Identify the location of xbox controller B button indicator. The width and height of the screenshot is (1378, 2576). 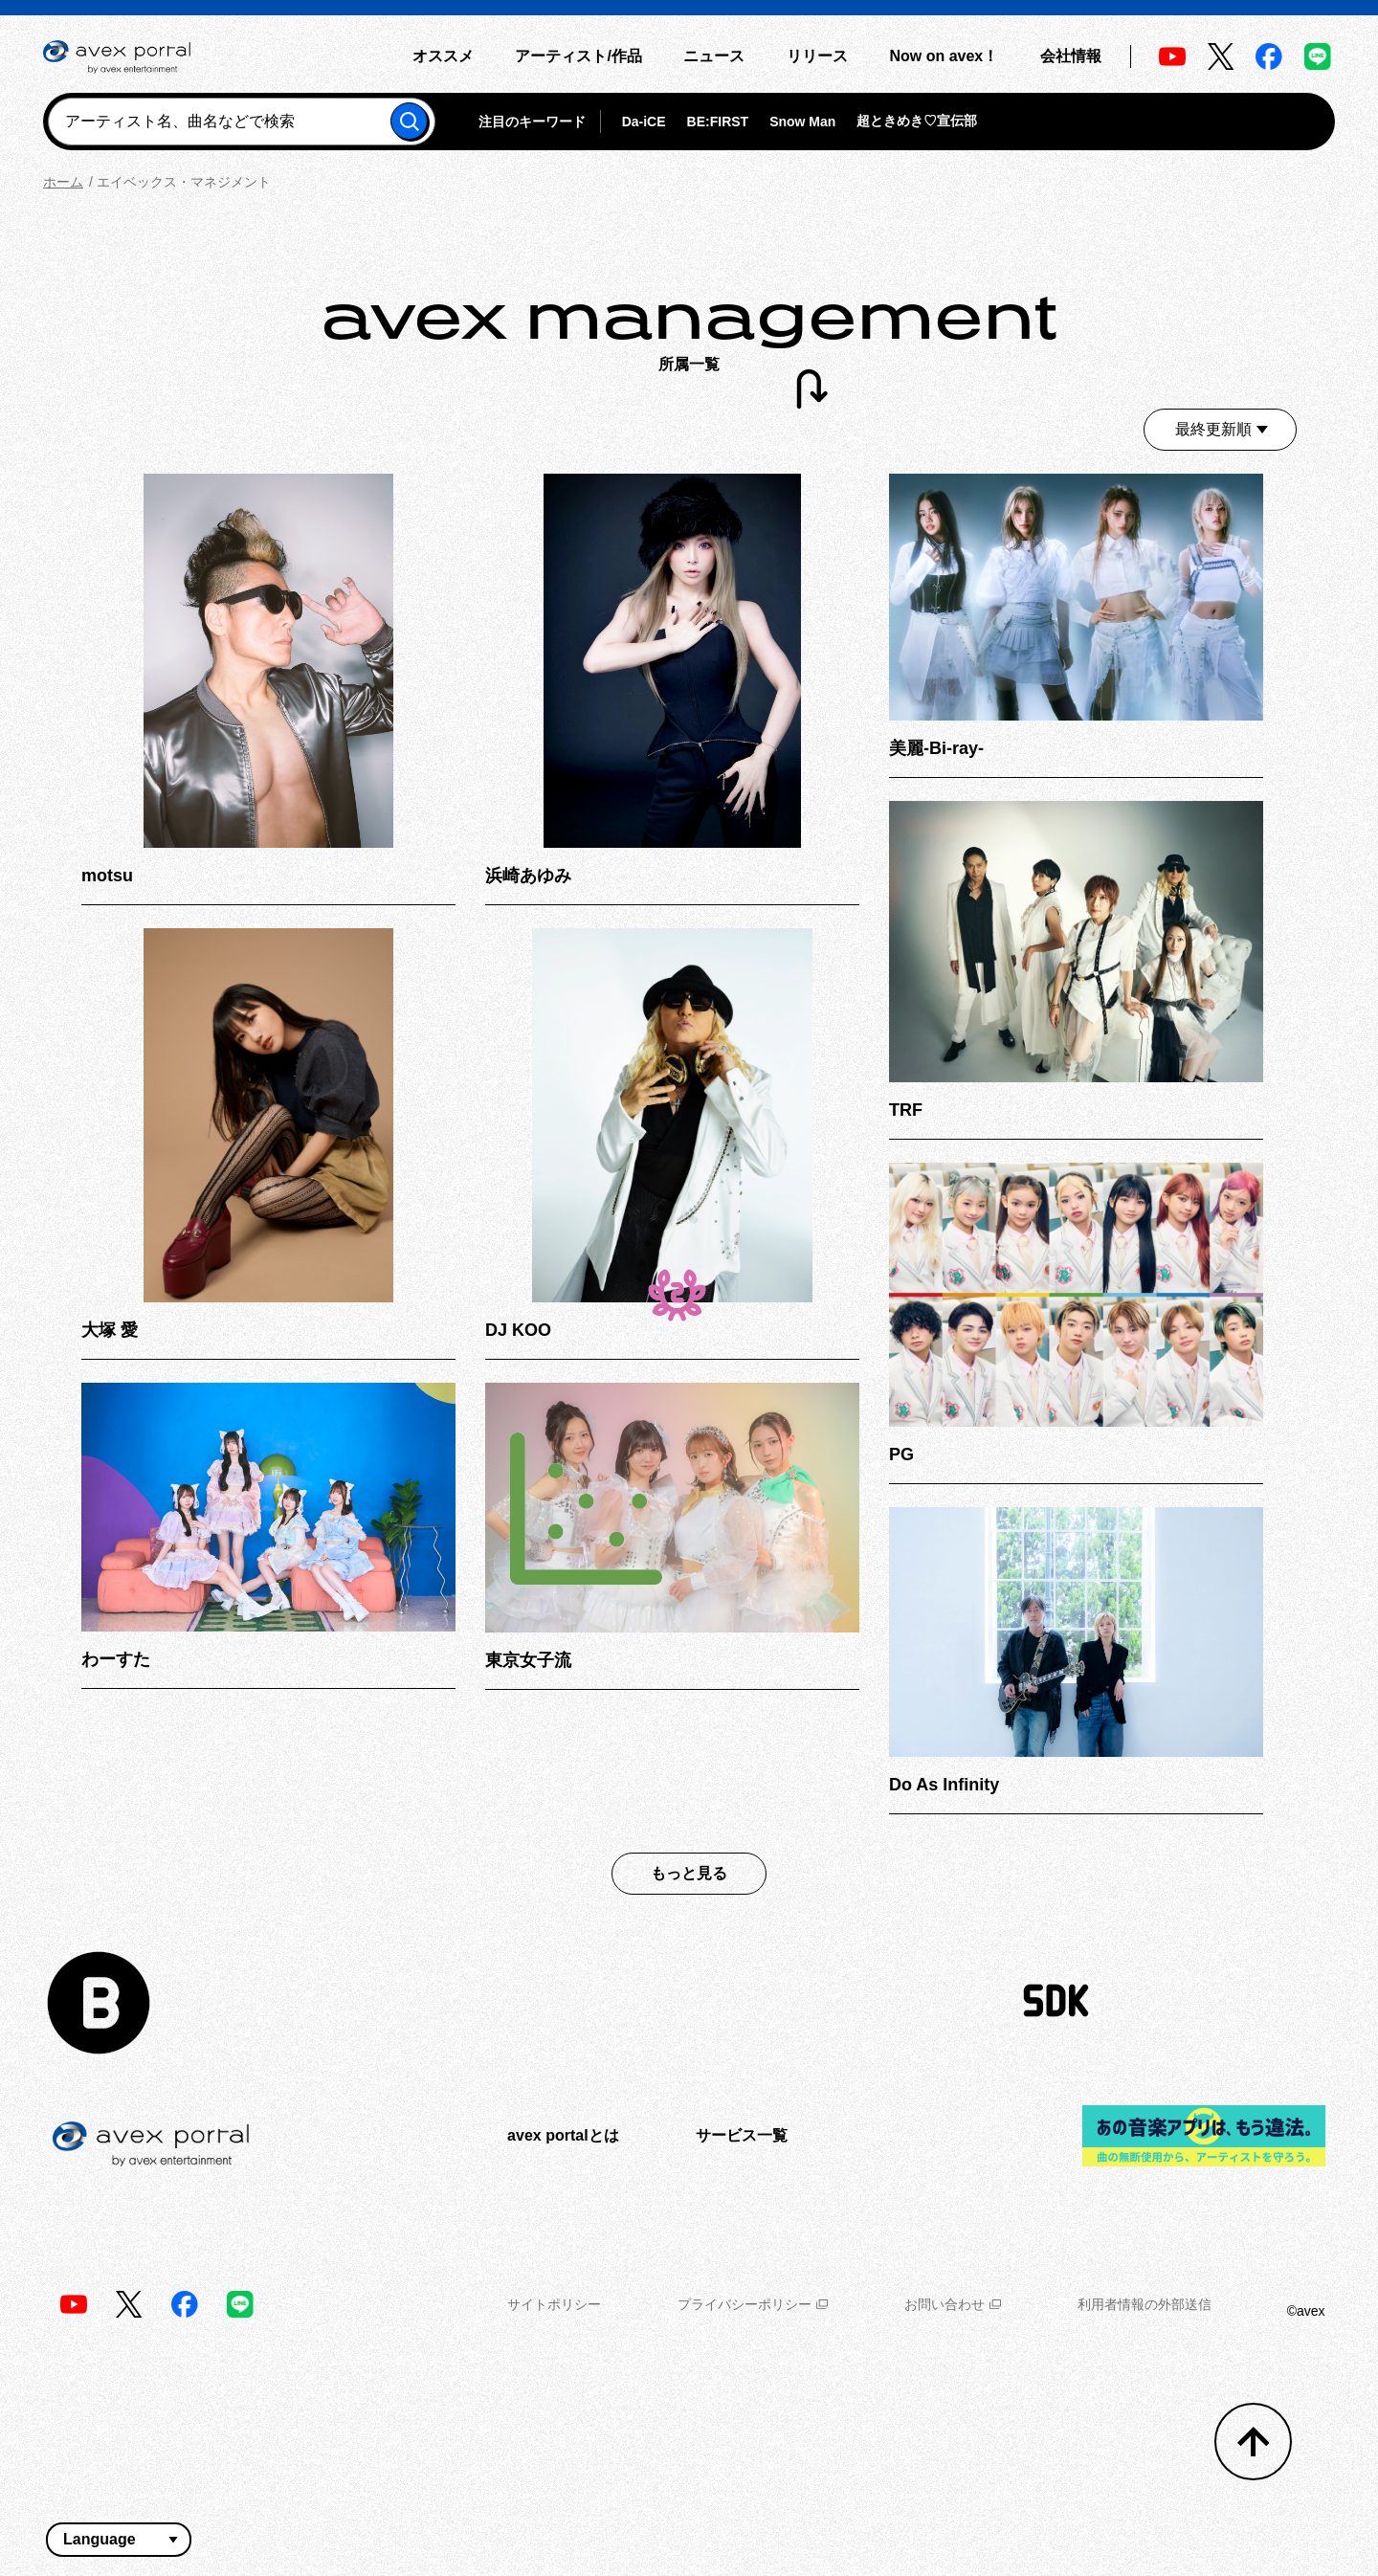
(99, 2003).